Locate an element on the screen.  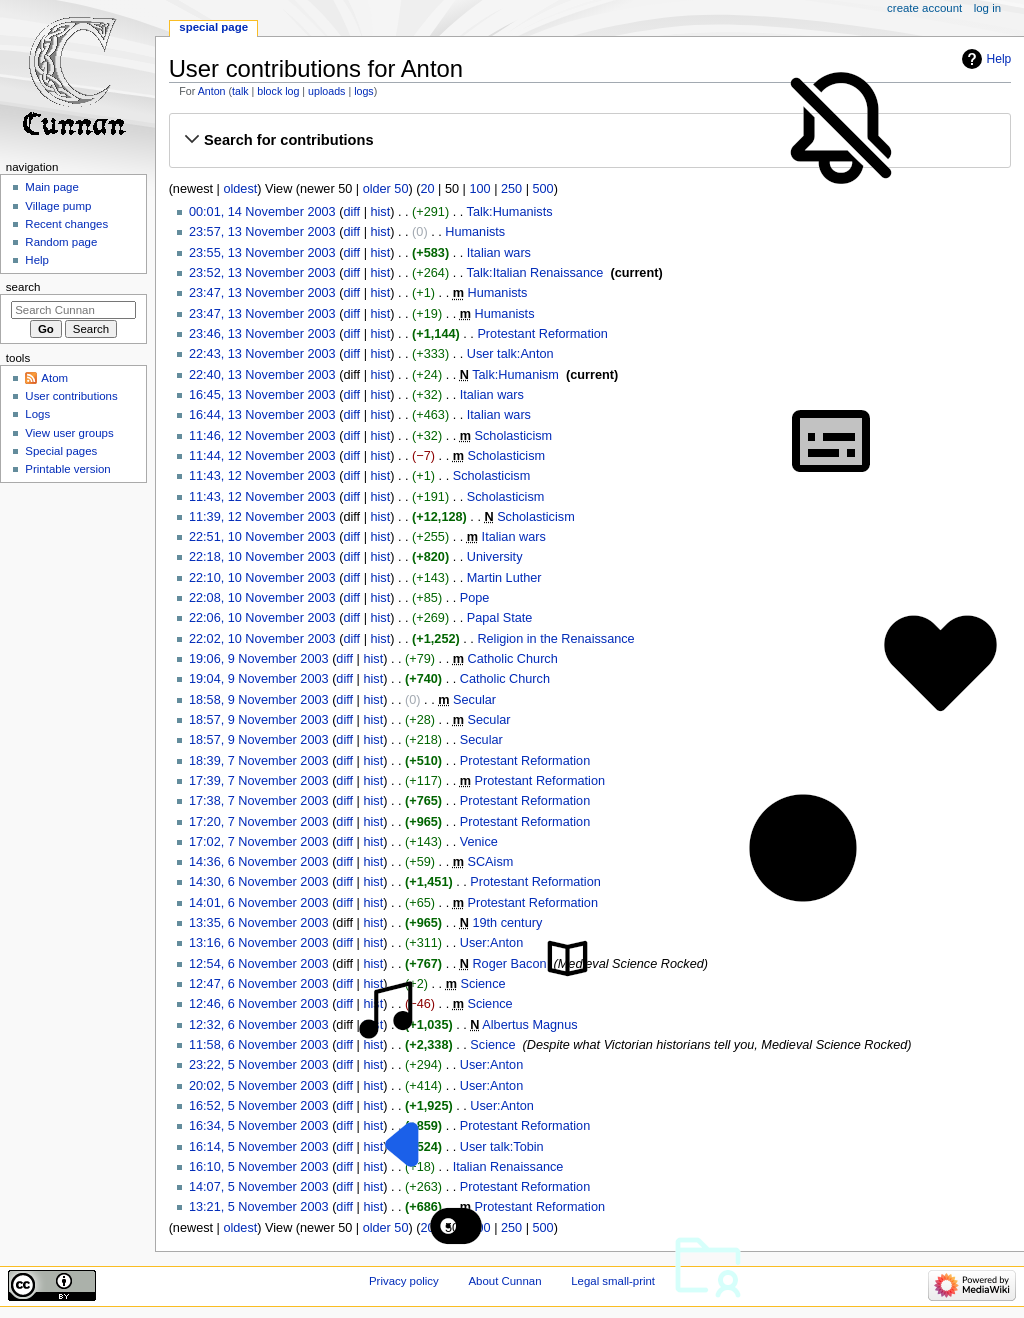
access music library or audio files is located at coordinates (389, 1011).